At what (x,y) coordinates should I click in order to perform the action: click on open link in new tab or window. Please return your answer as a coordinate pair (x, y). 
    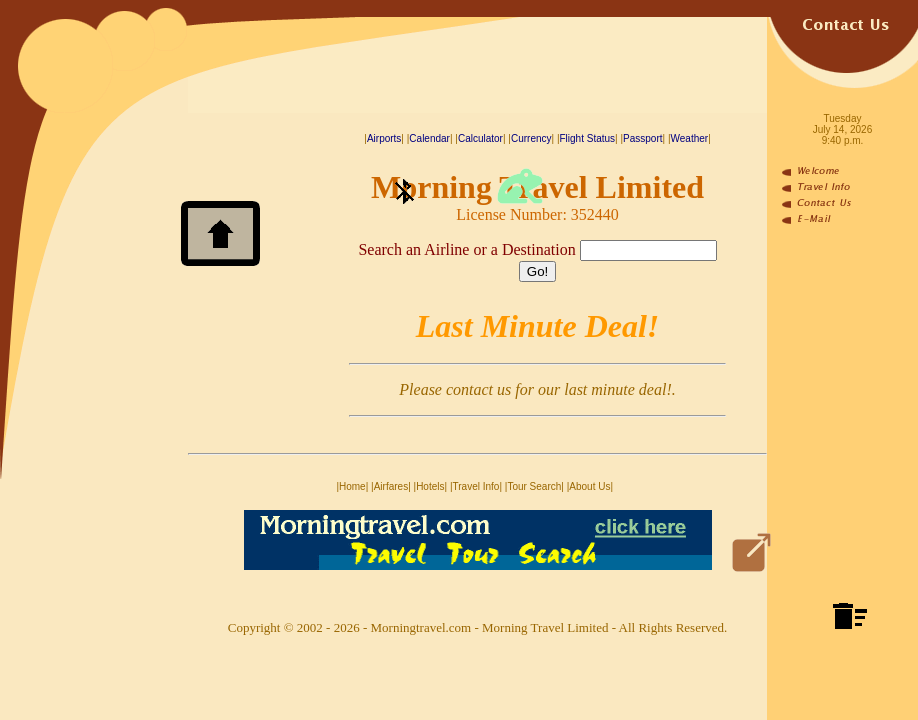
    Looking at the image, I should click on (751, 552).